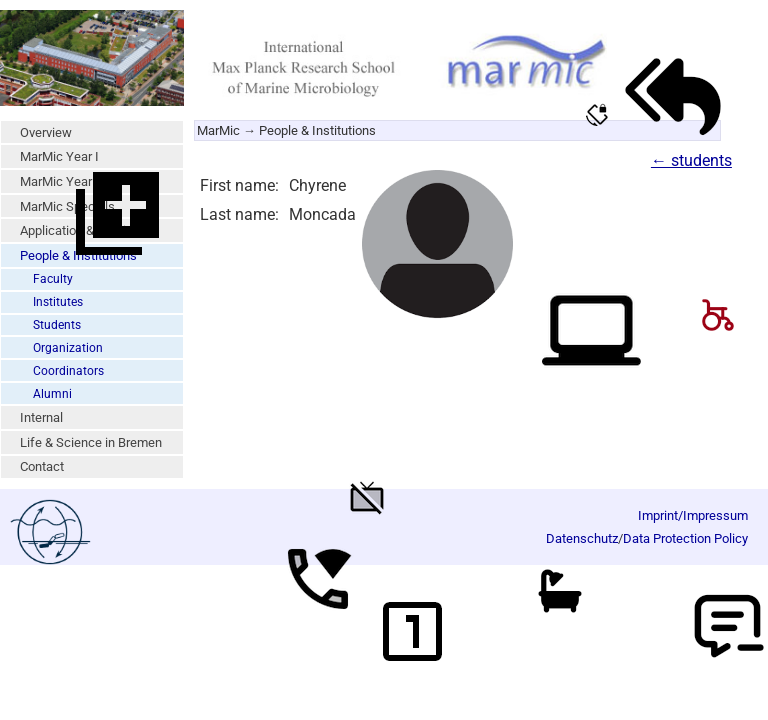  Describe the element at coordinates (597, 114) in the screenshot. I see `lock screen rotation to current orientation` at that location.